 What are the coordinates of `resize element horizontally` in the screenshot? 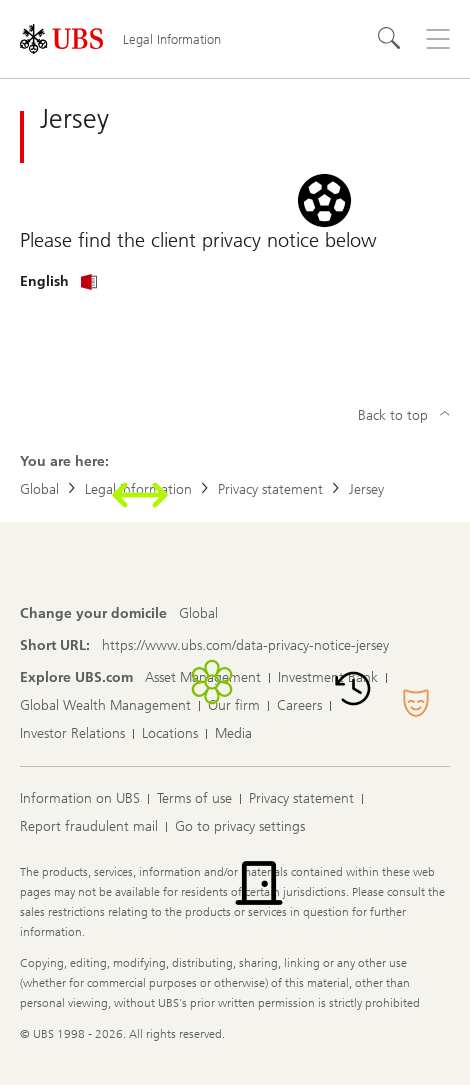 It's located at (140, 495).